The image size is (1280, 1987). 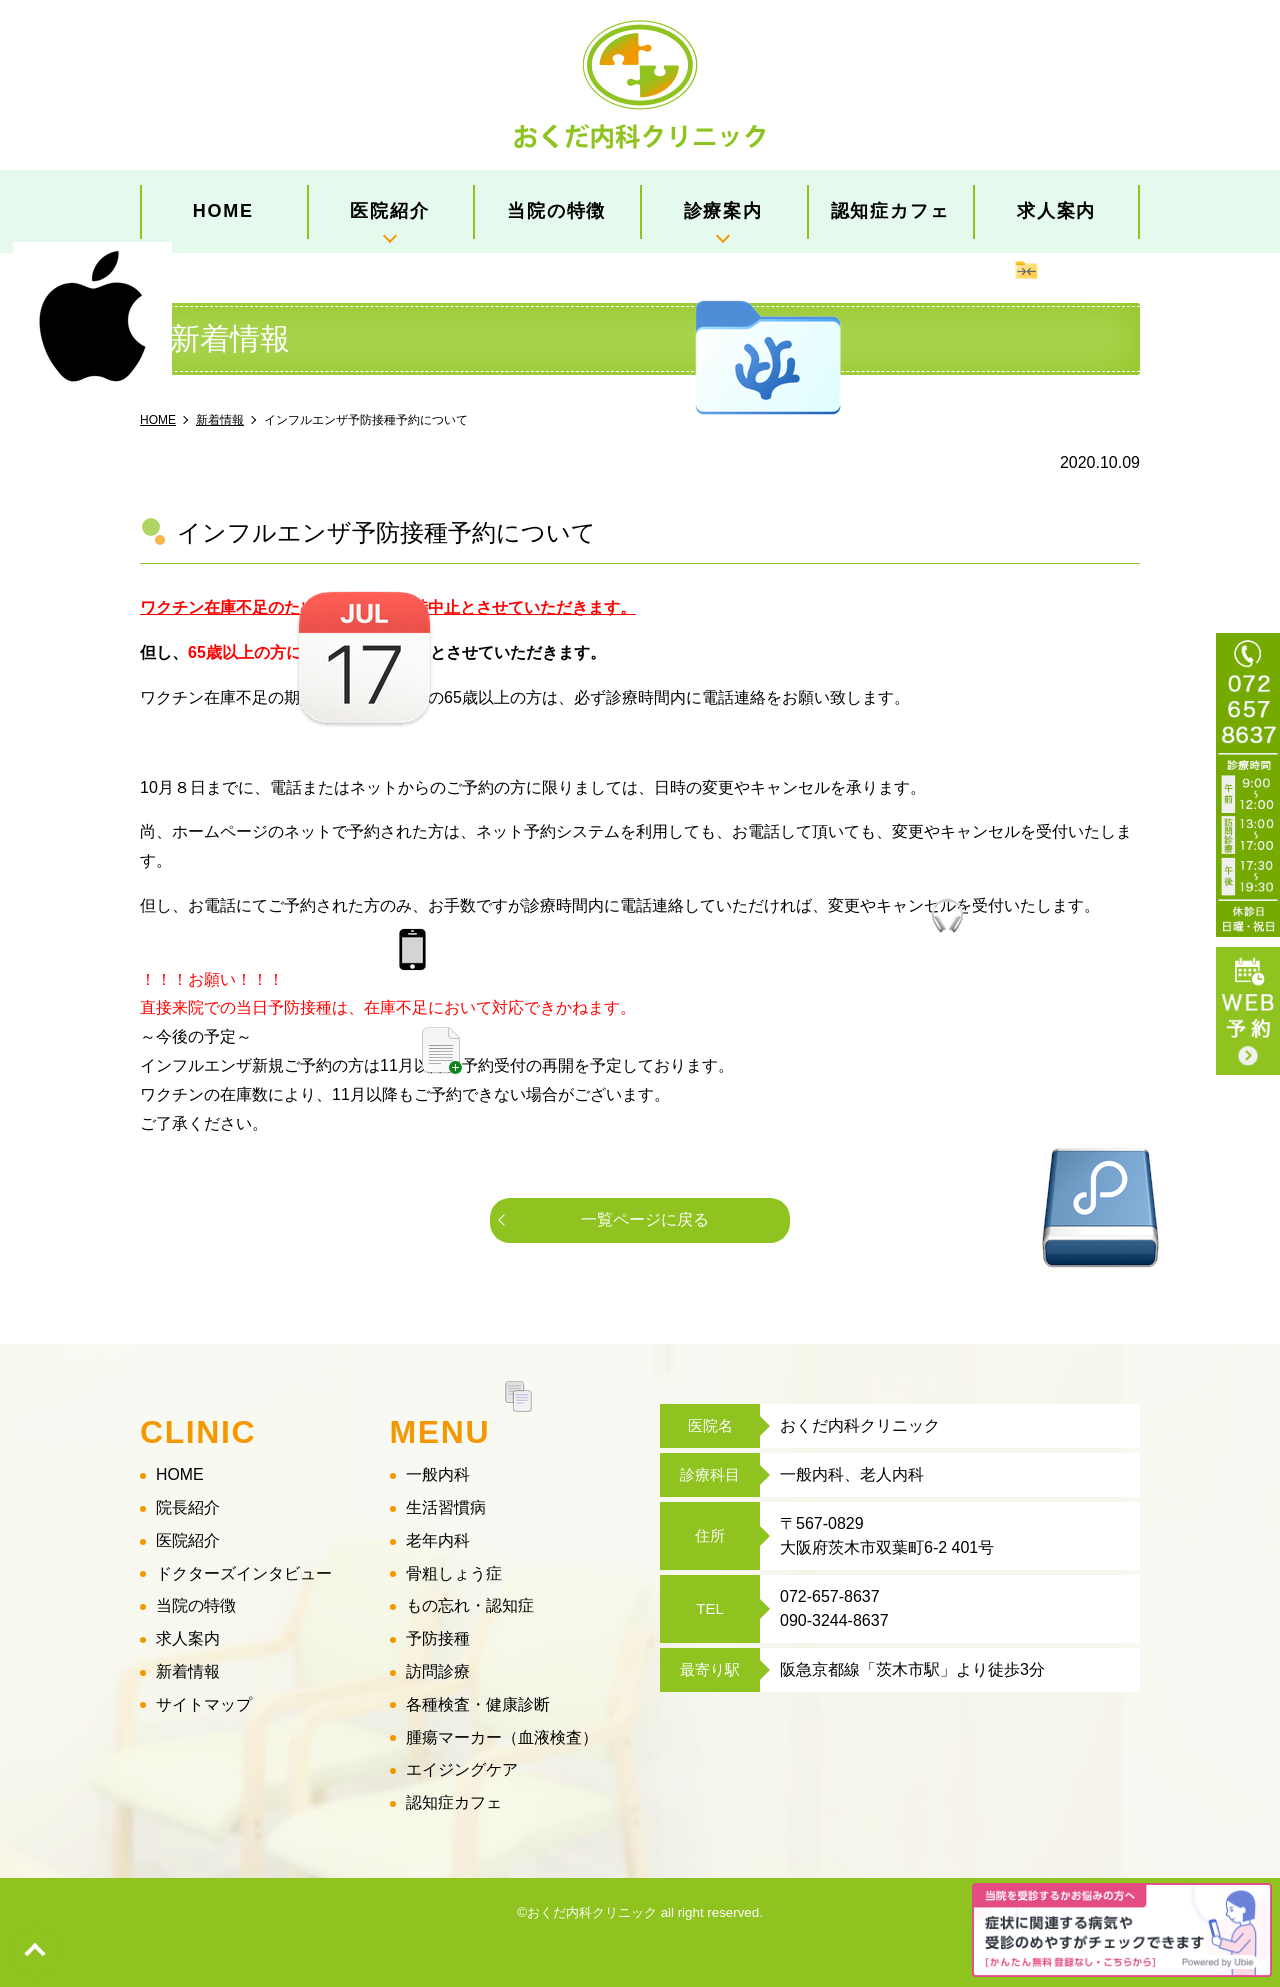 I want to click on copy selected content to clipboard, so click(x=518, y=1396).